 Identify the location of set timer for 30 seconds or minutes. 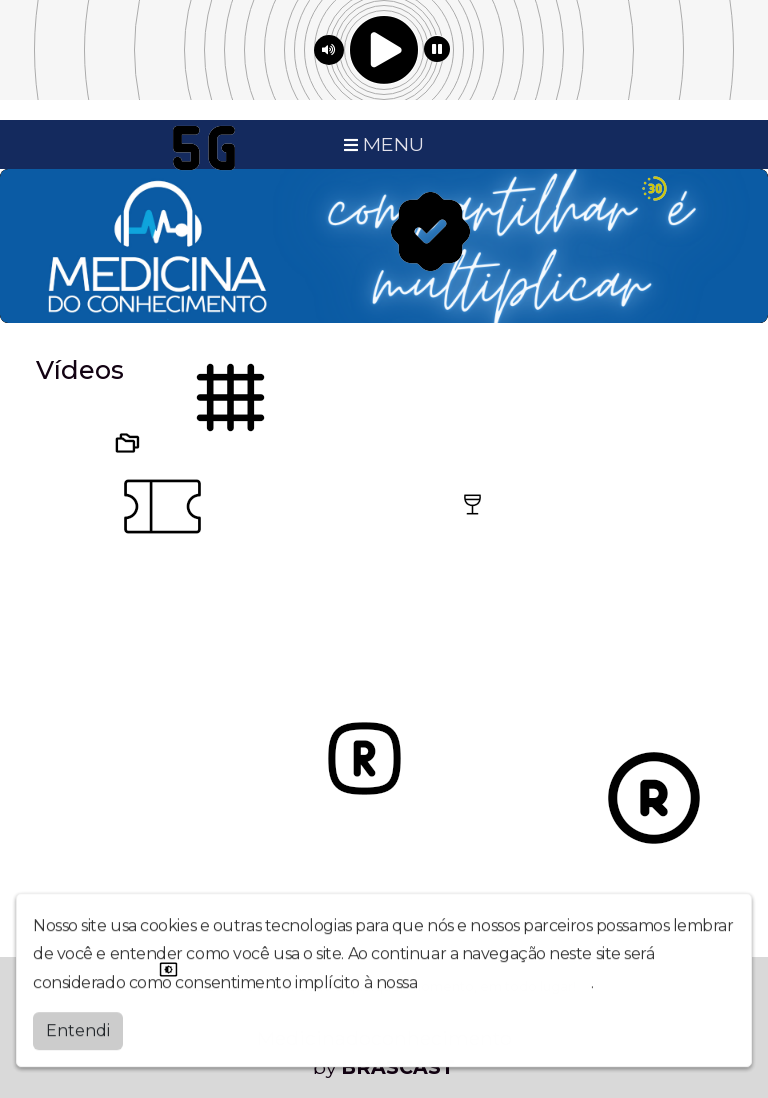
(654, 188).